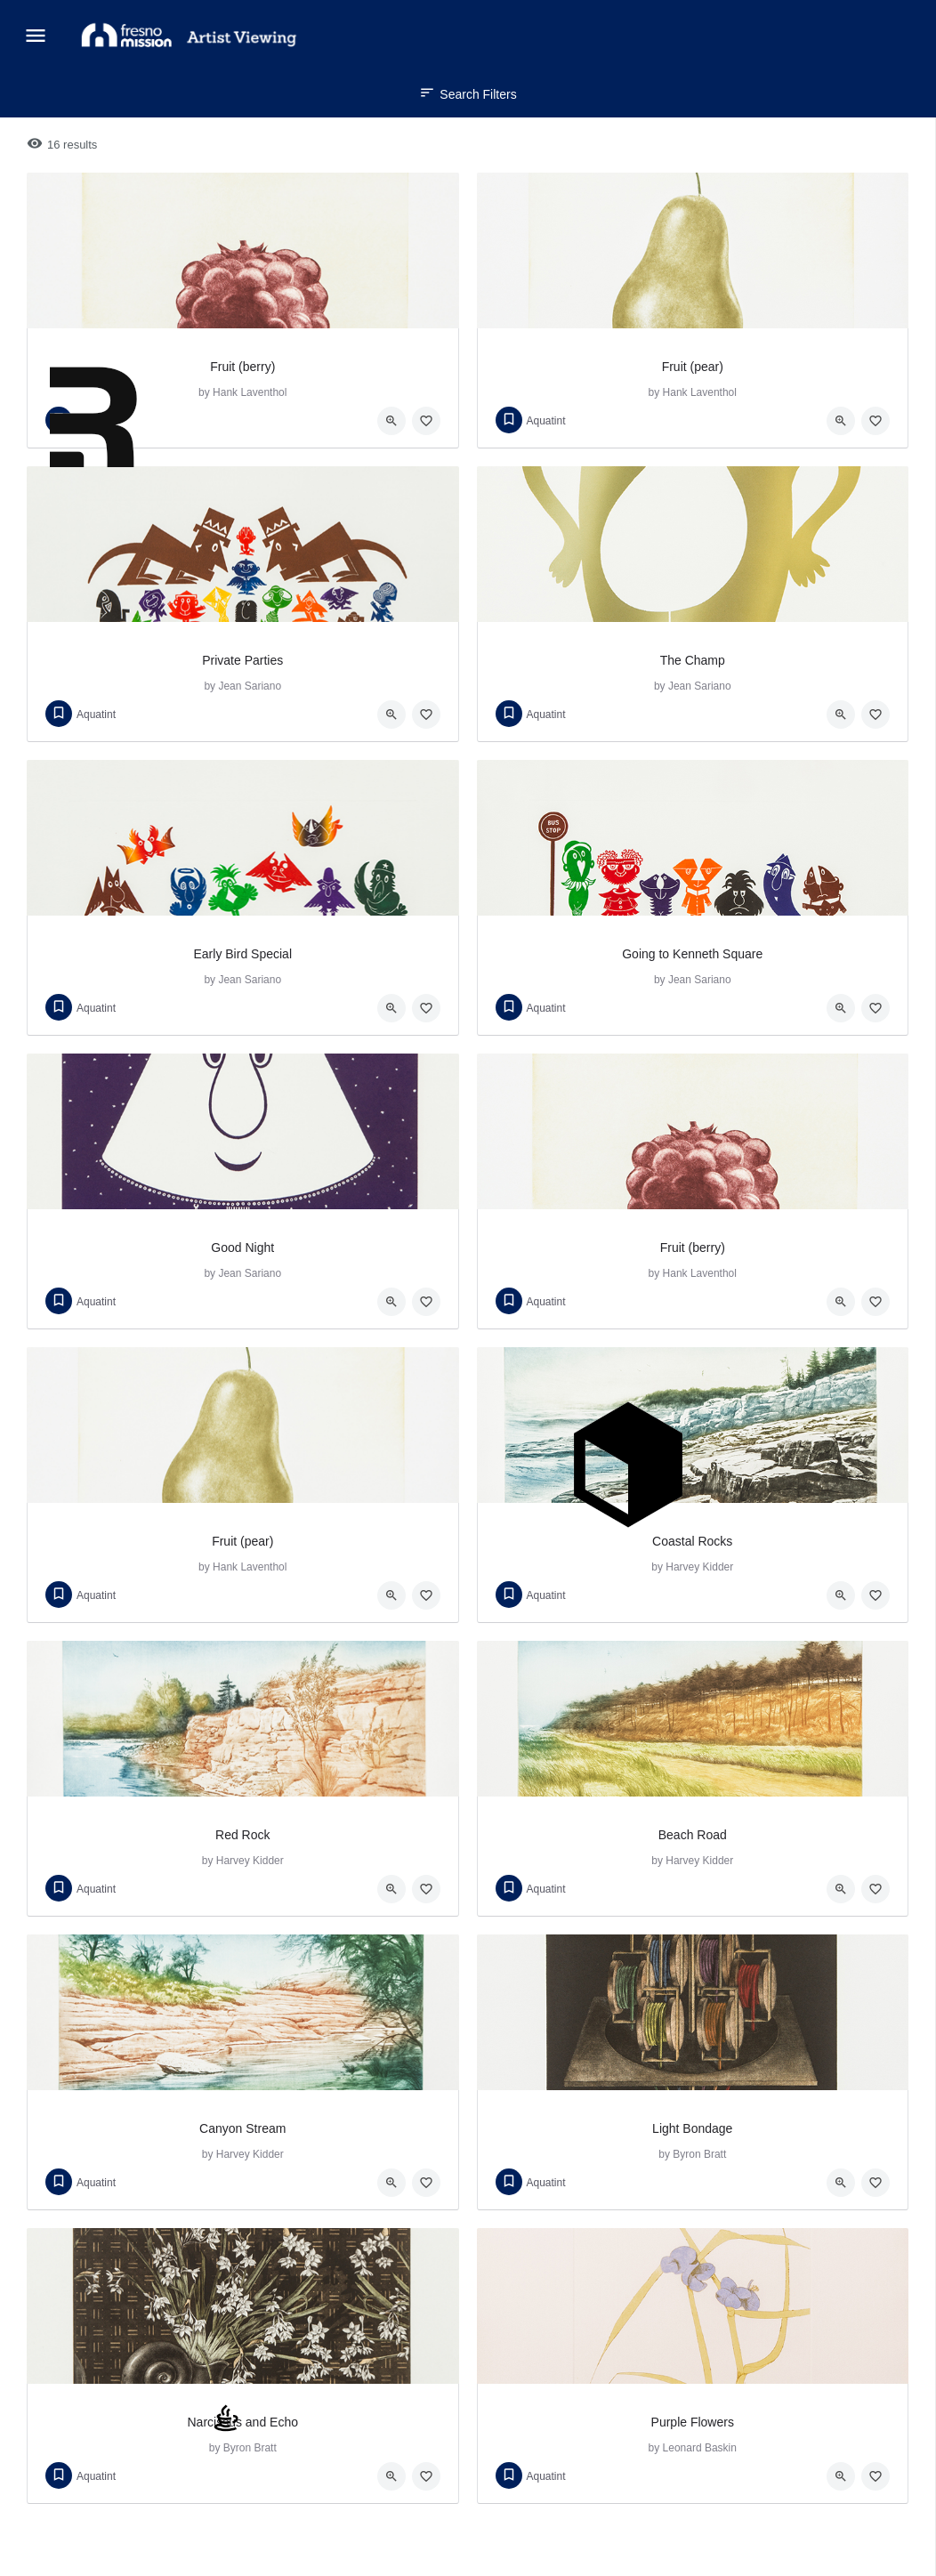 Image resolution: width=936 pixels, height=2576 pixels. I want to click on remix run framework logo, so click(94, 423).